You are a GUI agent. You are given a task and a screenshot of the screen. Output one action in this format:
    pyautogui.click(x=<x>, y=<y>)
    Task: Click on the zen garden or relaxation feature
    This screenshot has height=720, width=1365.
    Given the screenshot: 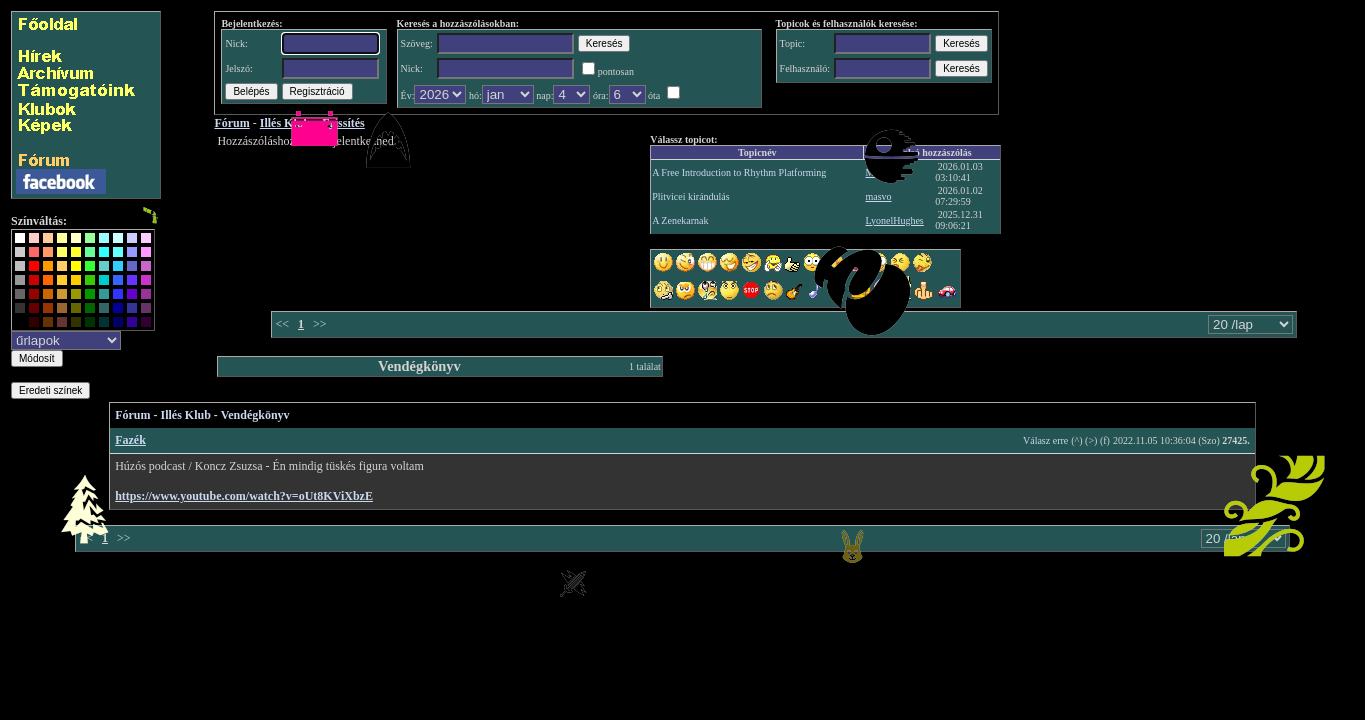 What is the action you would take?
    pyautogui.click(x=152, y=215)
    